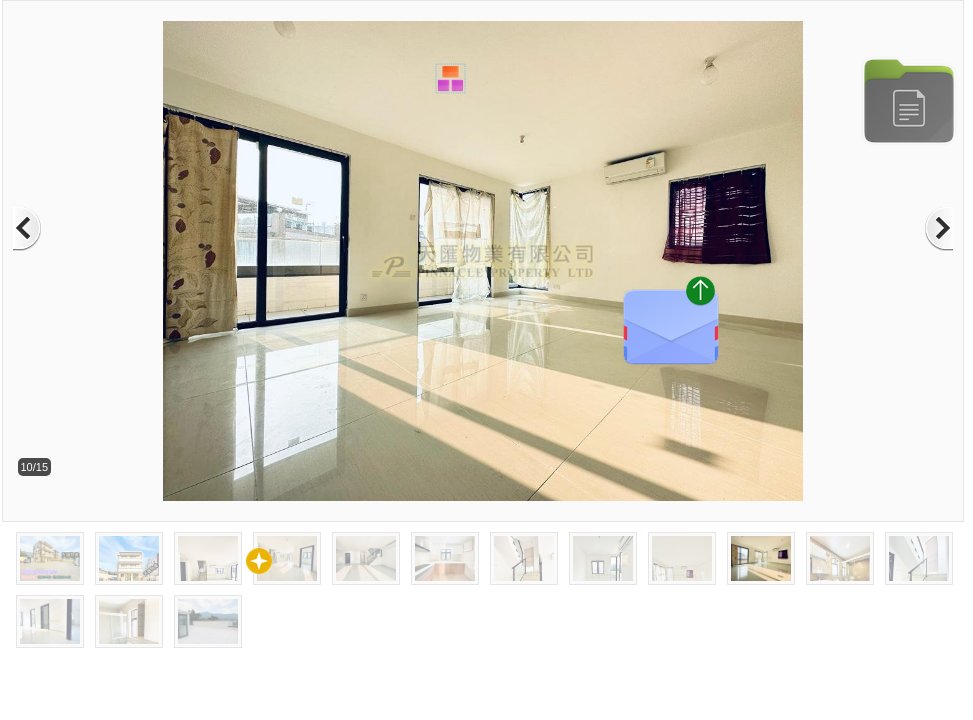 The image size is (973, 720). Describe the element at coordinates (671, 327) in the screenshot. I see `message sent successfully` at that location.